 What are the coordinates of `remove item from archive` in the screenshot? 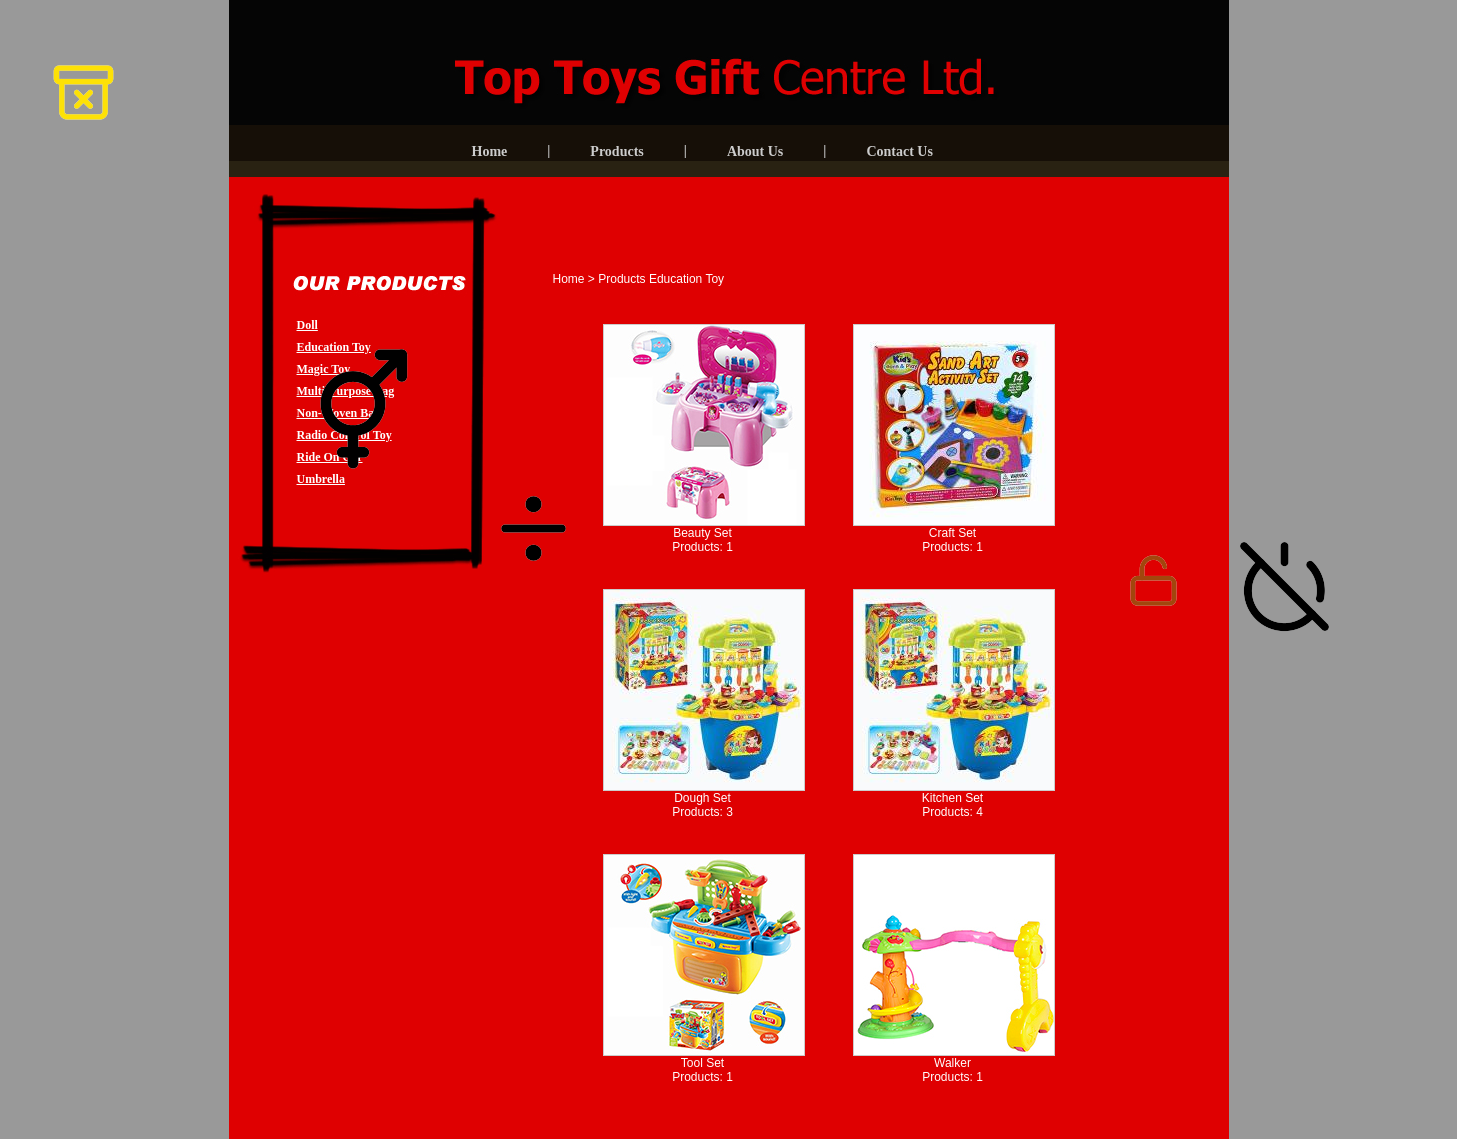 It's located at (83, 92).